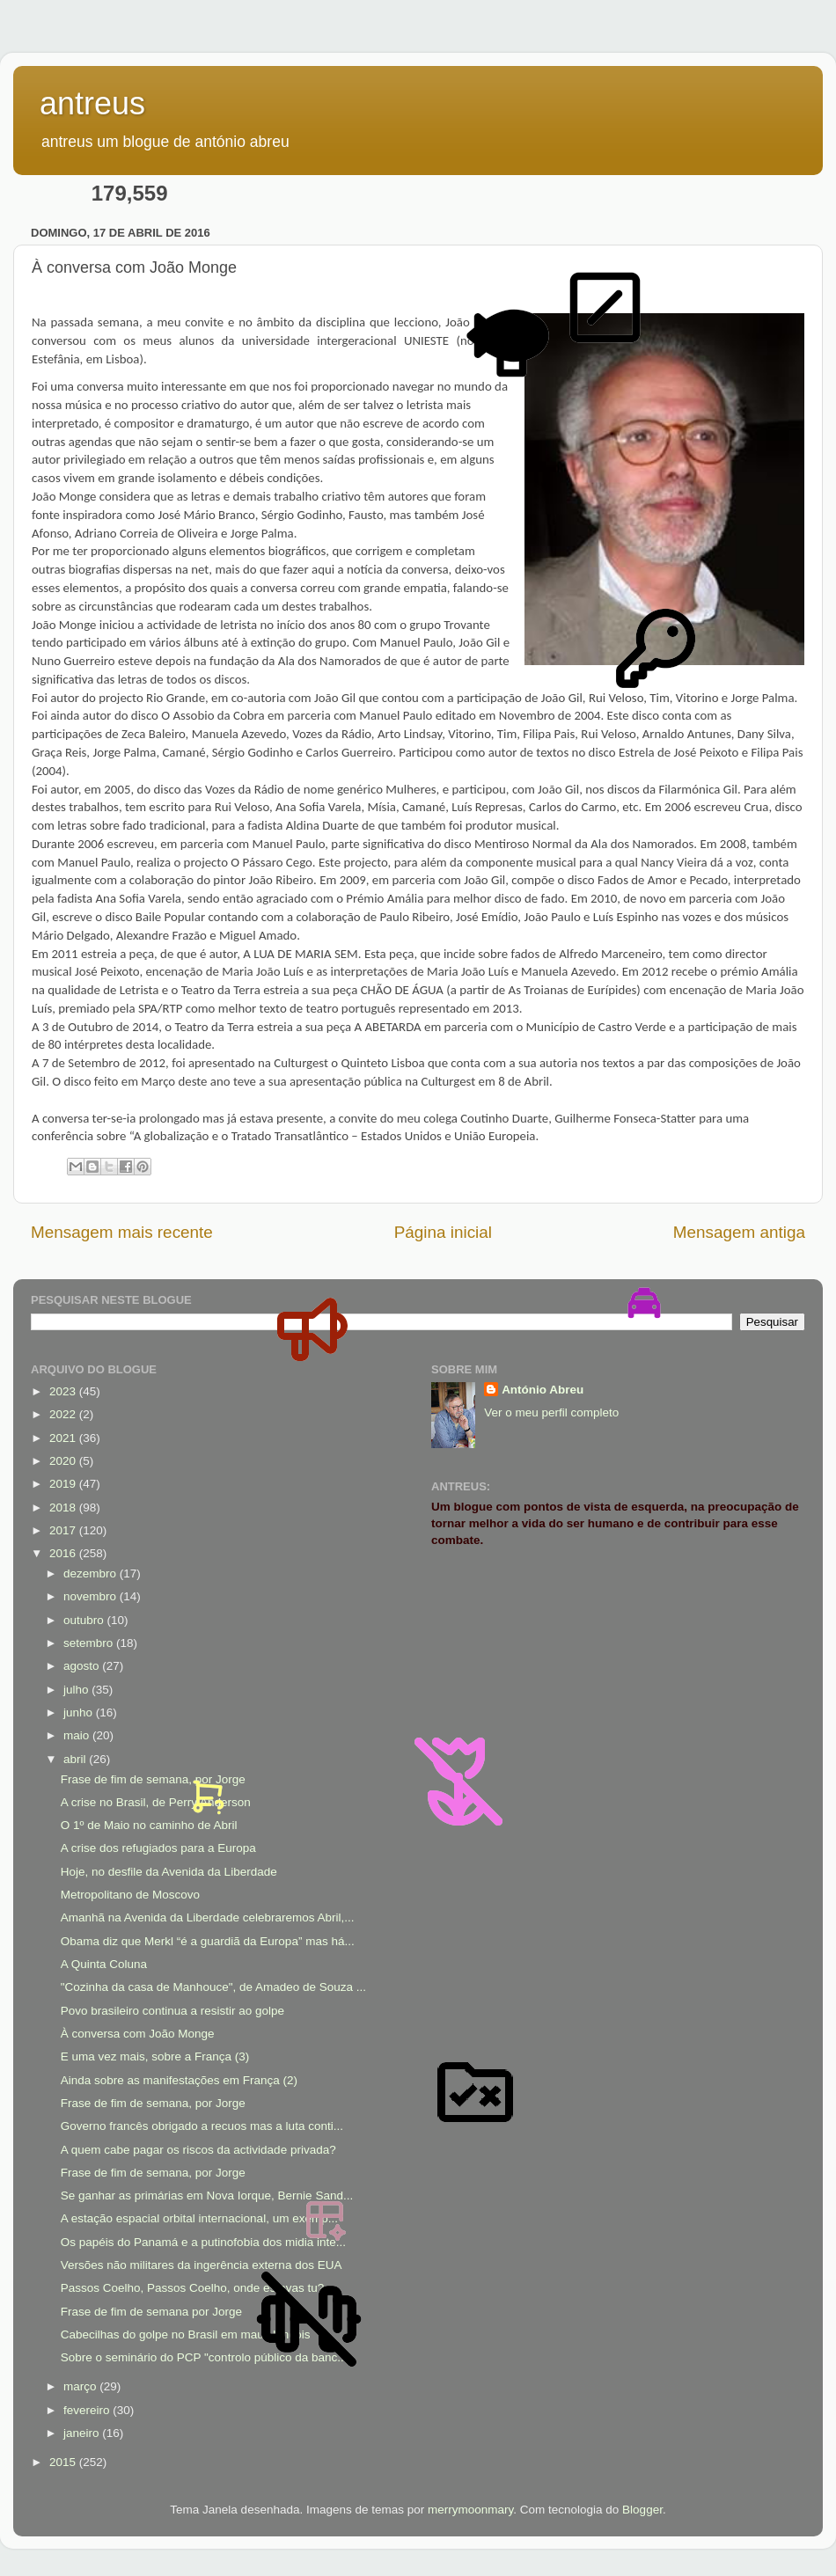  What do you see at coordinates (605, 307) in the screenshot?
I see `indicates a file ignored in diff comparison` at bounding box center [605, 307].